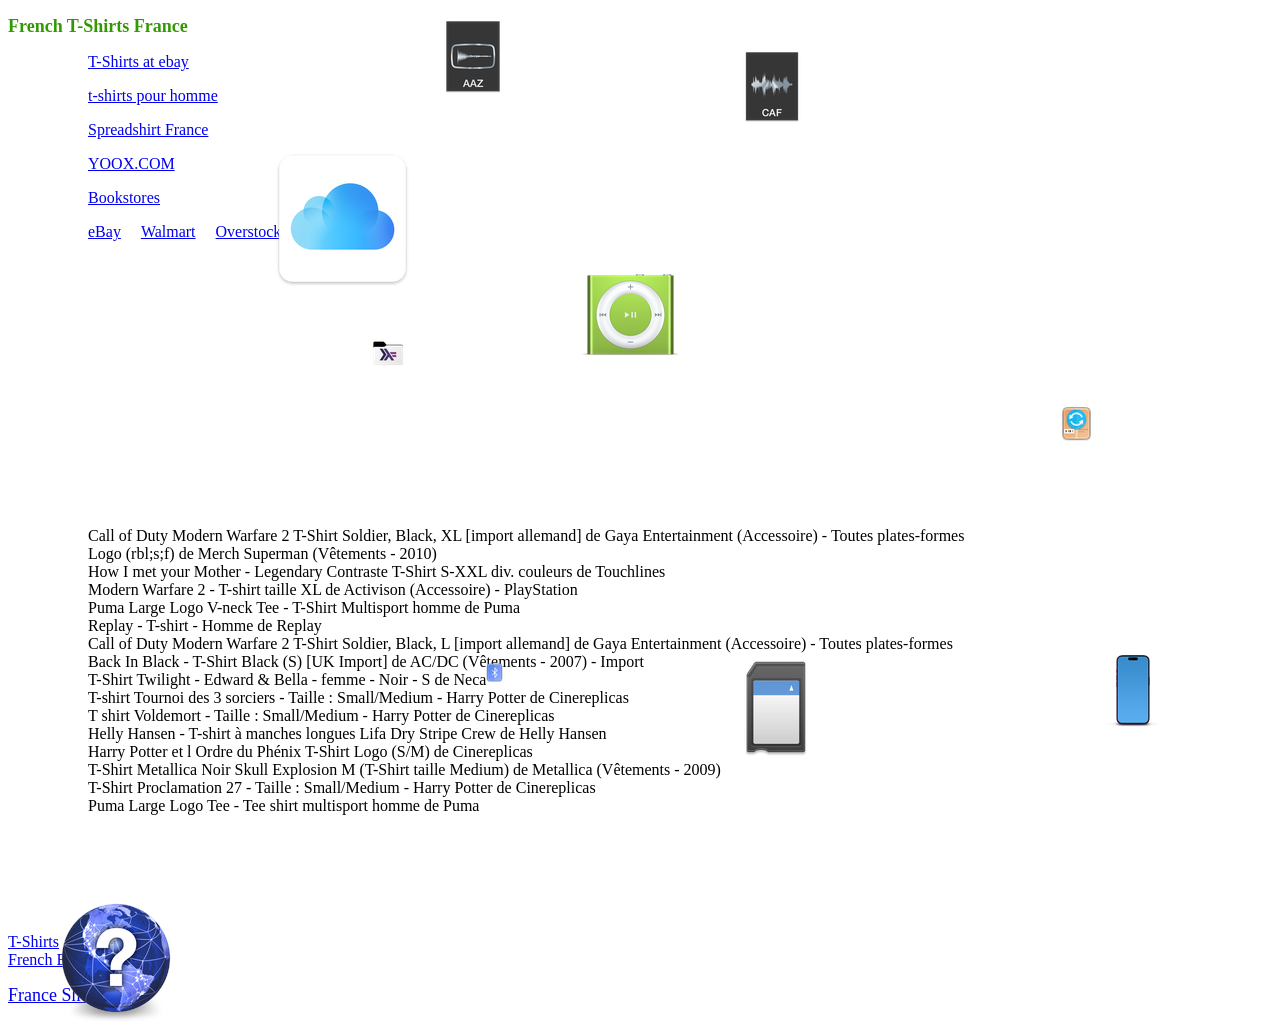 Image resolution: width=1280 pixels, height=1022 pixels. Describe the element at coordinates (1076, 423) in the screenshot. I see `system package updates available` at that location.